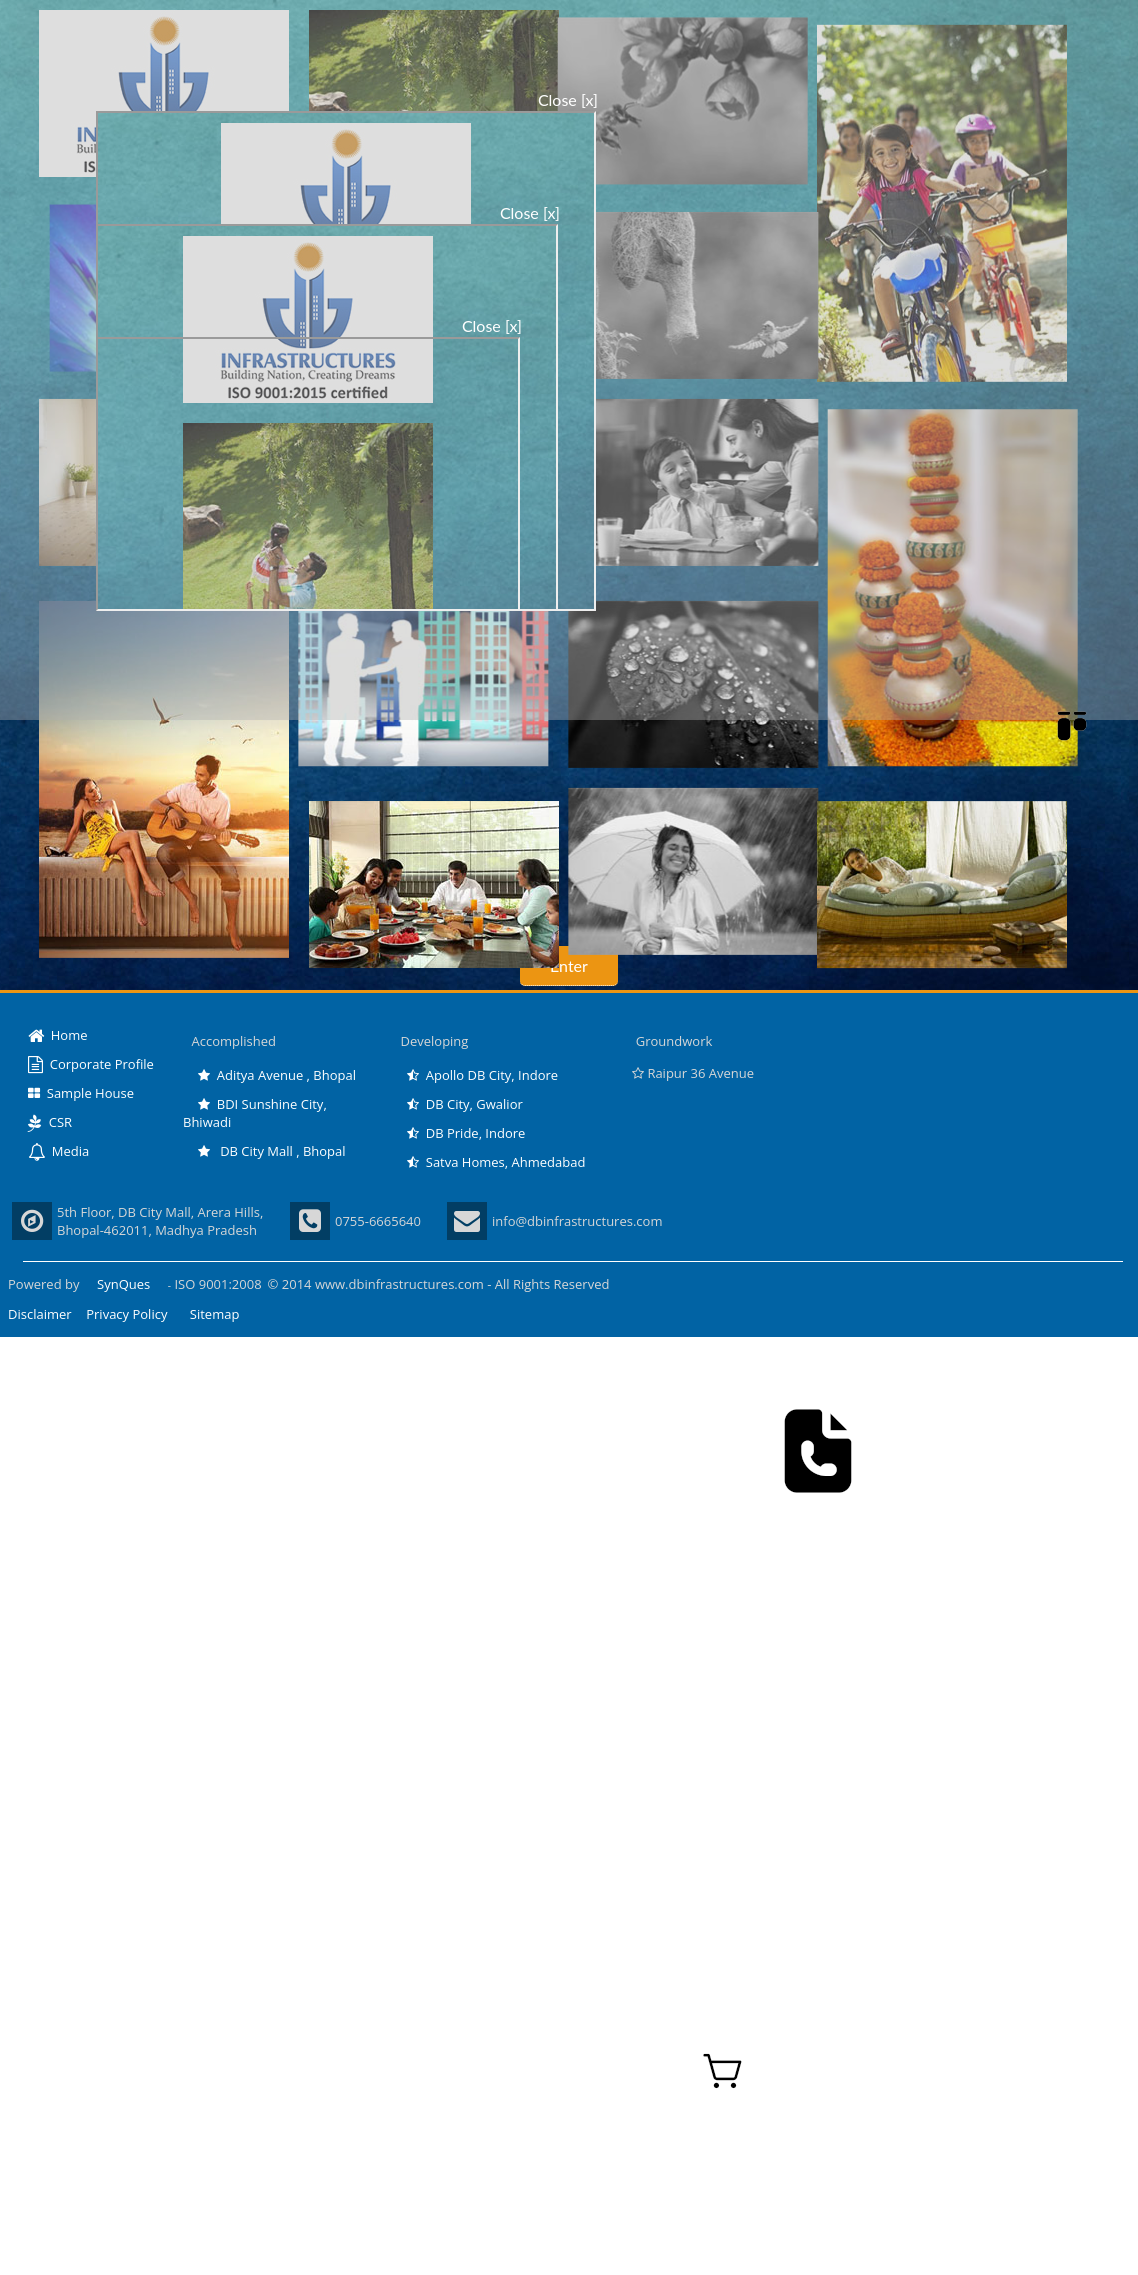 This screenshot has width=1138, height=2275. What do you see at coordinates (723, 2071) in the screenshot?
I see `view your shopping cart` at bounding box center [723, 2071].